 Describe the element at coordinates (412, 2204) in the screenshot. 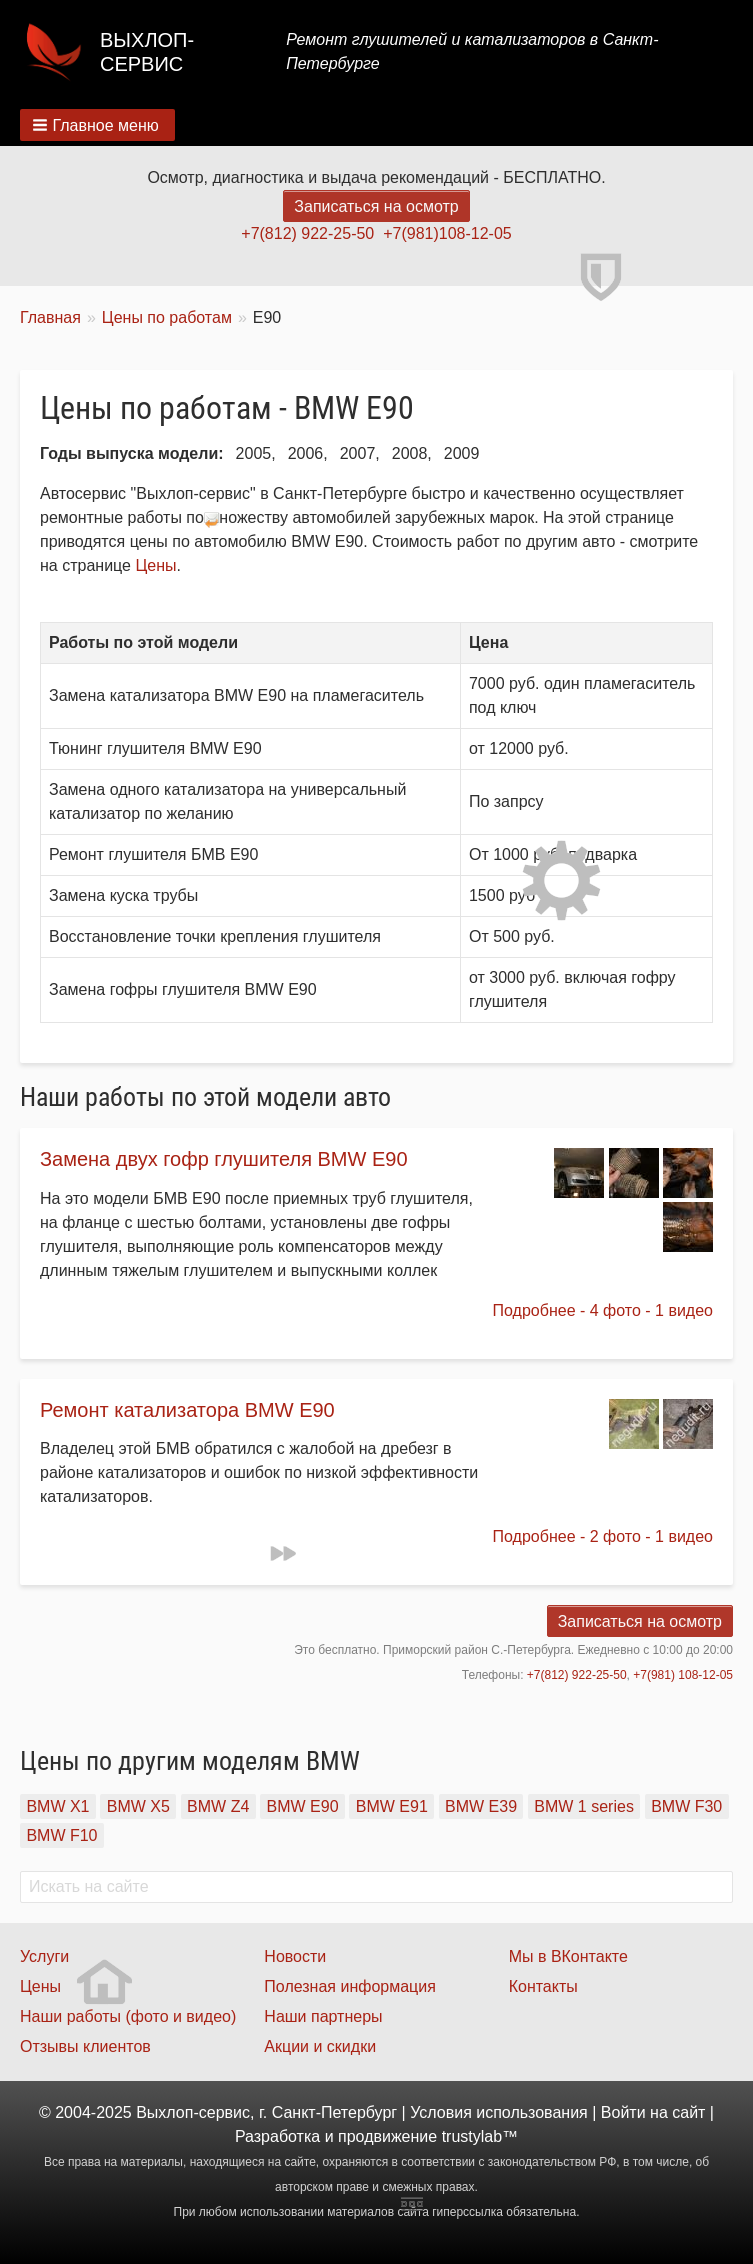

I see `access toolbar preferences` at that location.